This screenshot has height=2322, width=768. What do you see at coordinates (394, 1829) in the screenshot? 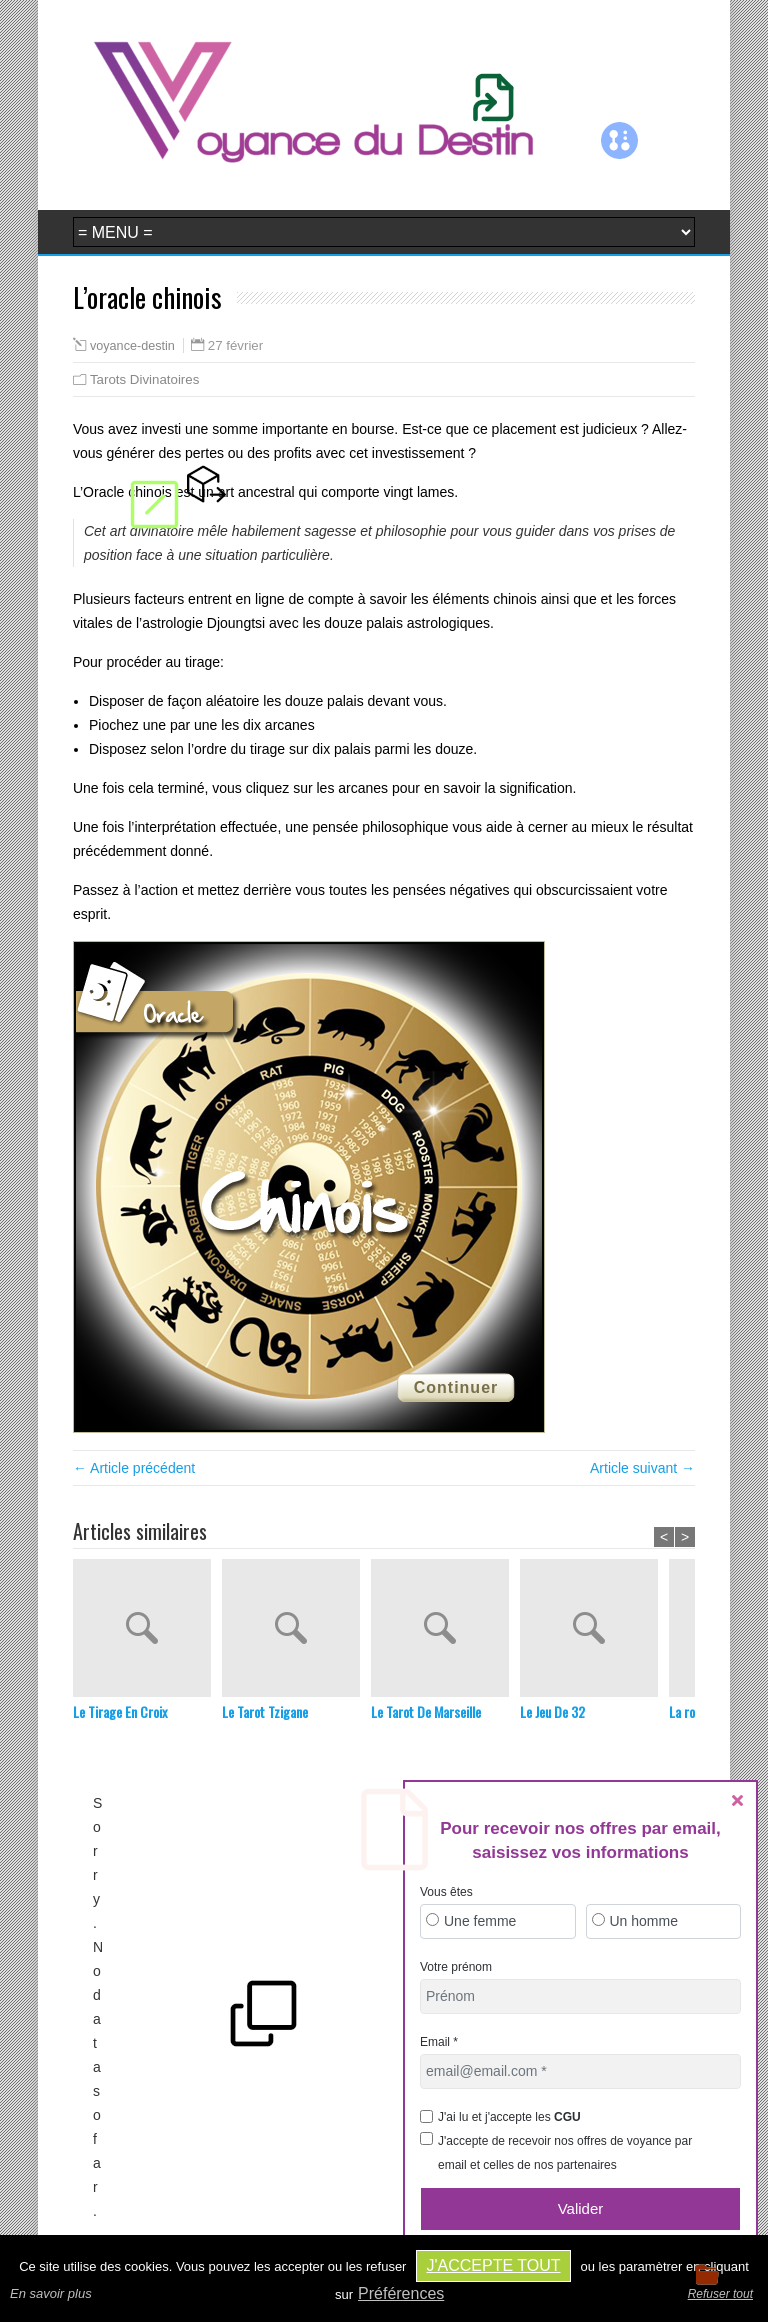
I see `view or open a file` at bounding box center [394, 1829].